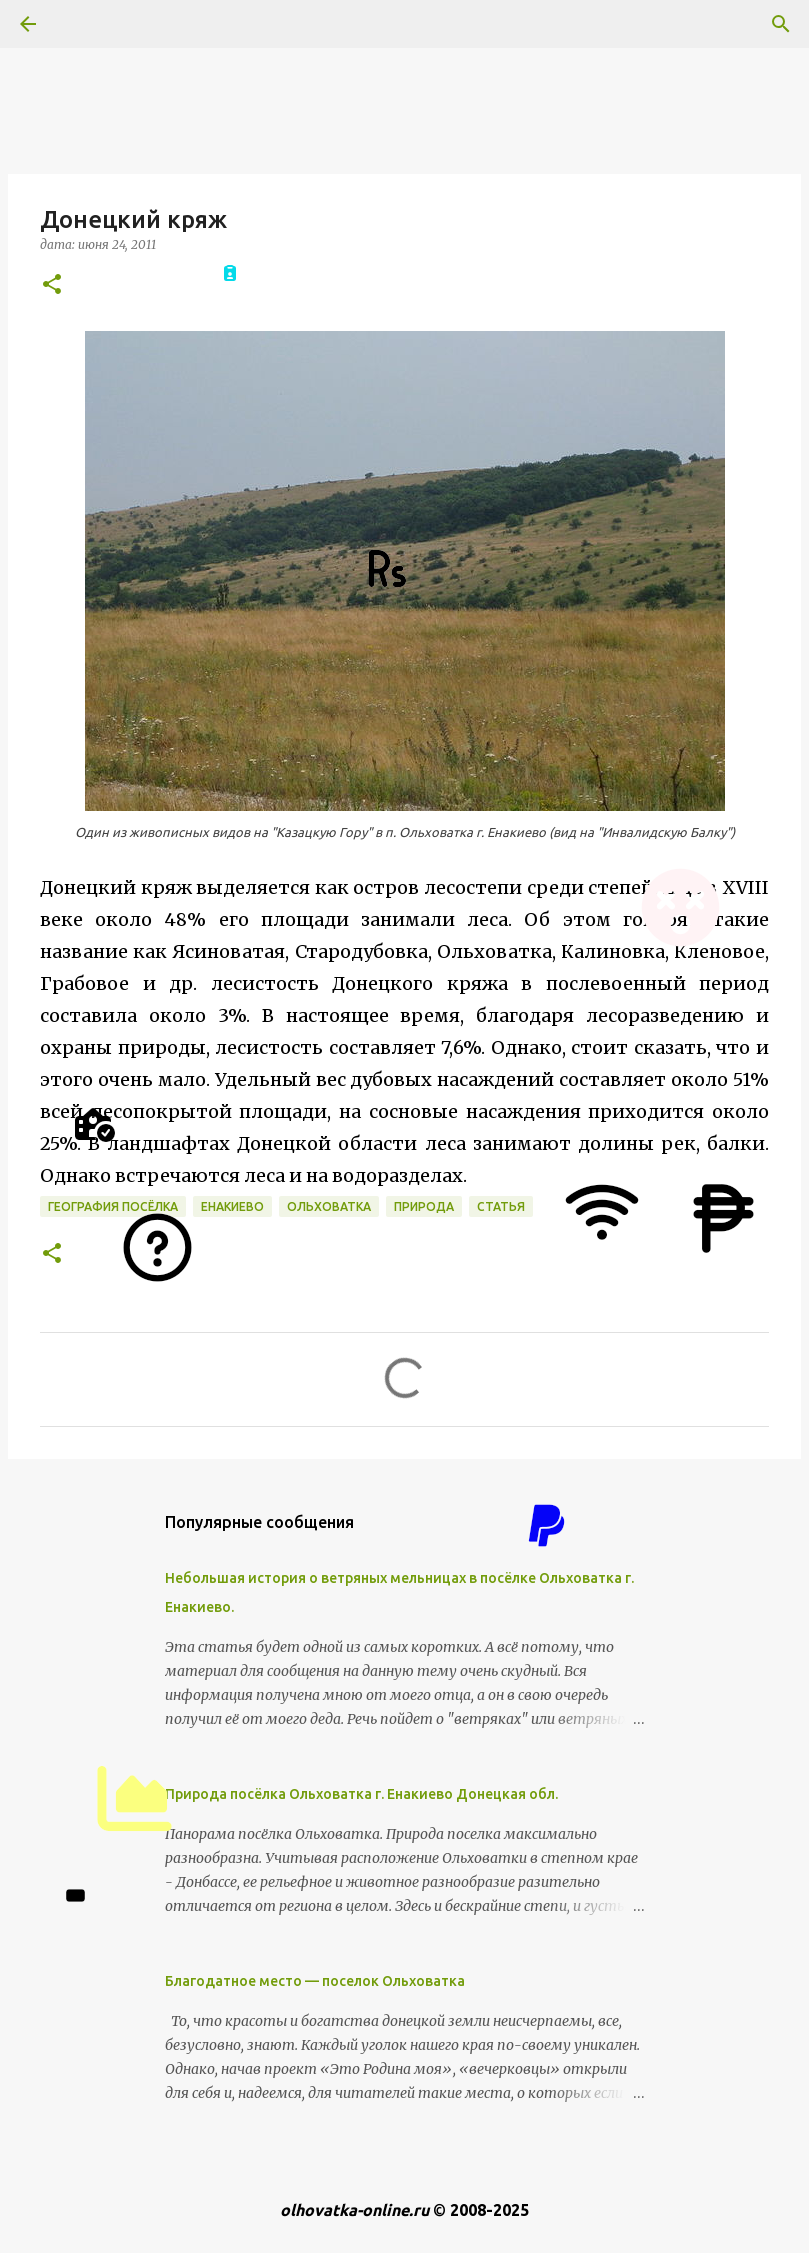 This screenshot has height=2253, width=809. Describe the element at coordinates (546, 1525) in the screenshot. I see `pay with PayPal` at that location.